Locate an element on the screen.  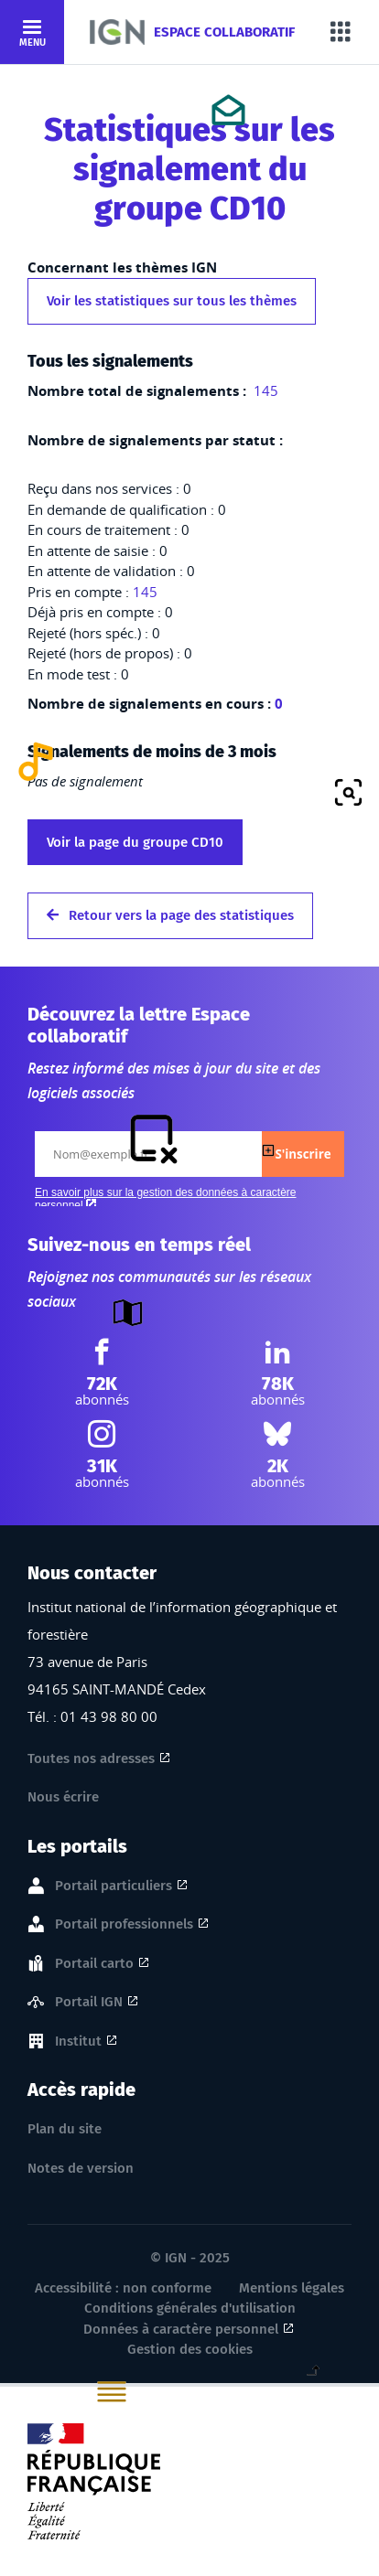
disconnect or remove iPad device is located at coordinates (151, 1138).